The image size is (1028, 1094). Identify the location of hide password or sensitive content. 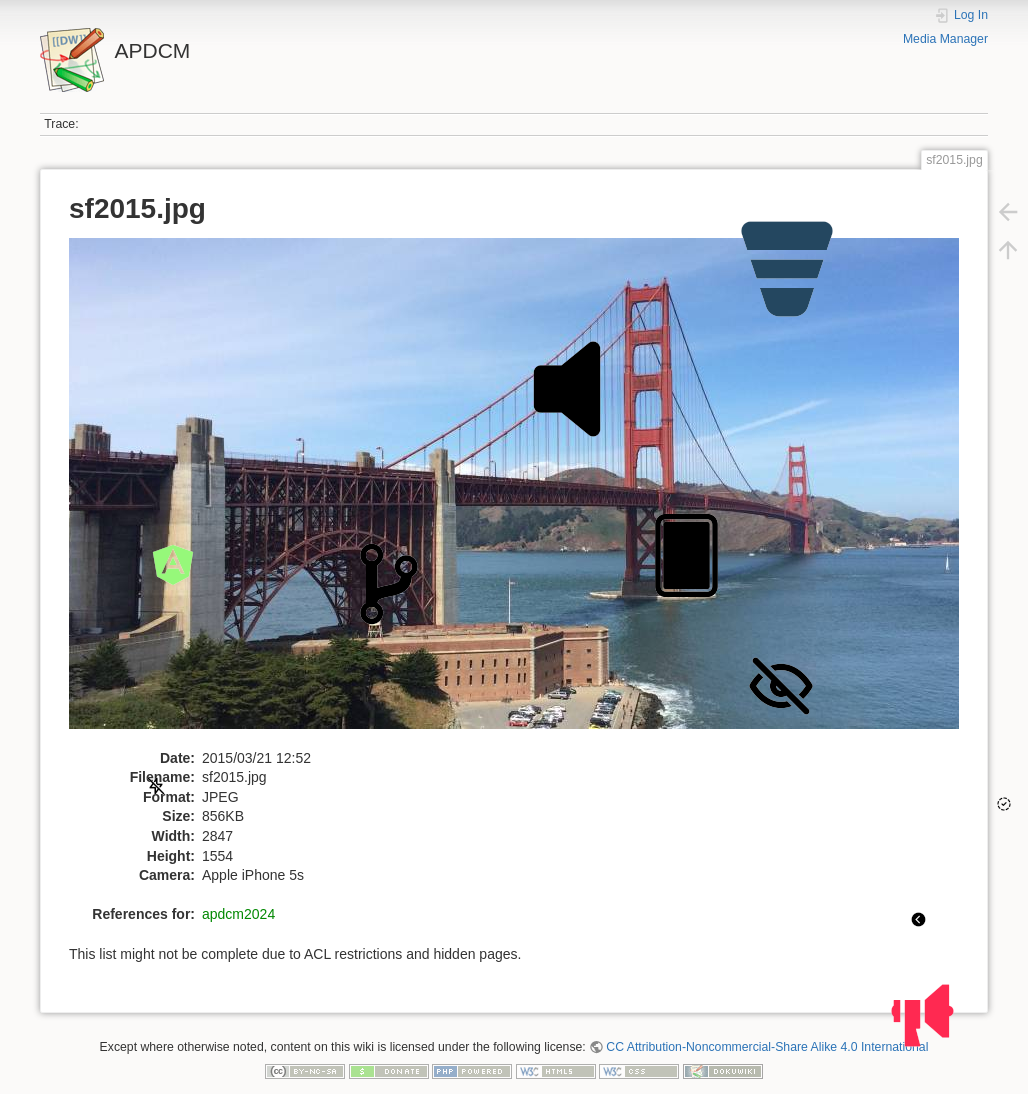
(781, 686).